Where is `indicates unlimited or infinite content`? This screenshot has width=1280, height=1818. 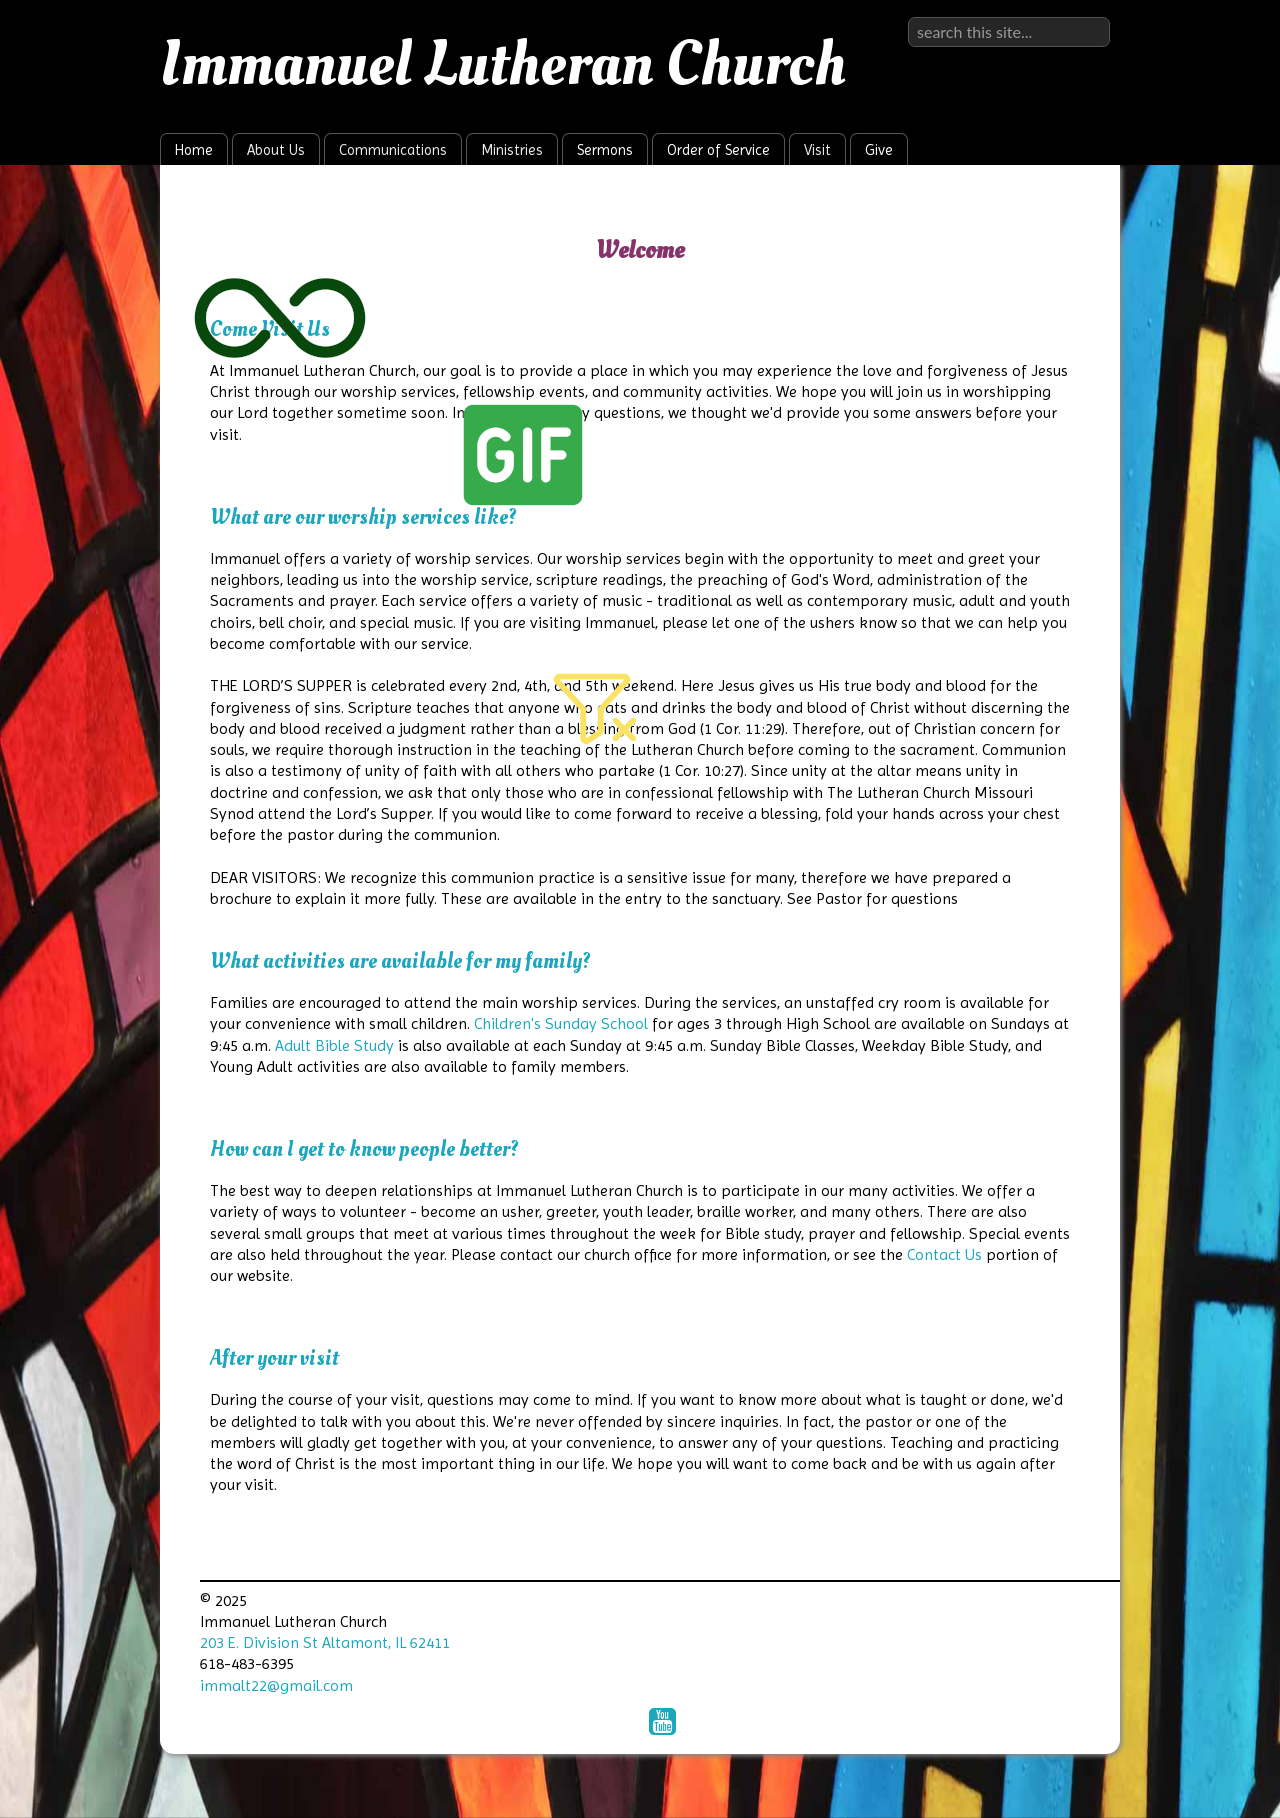
indicates unlimited or infinite content is located at coordinates (280, 318).